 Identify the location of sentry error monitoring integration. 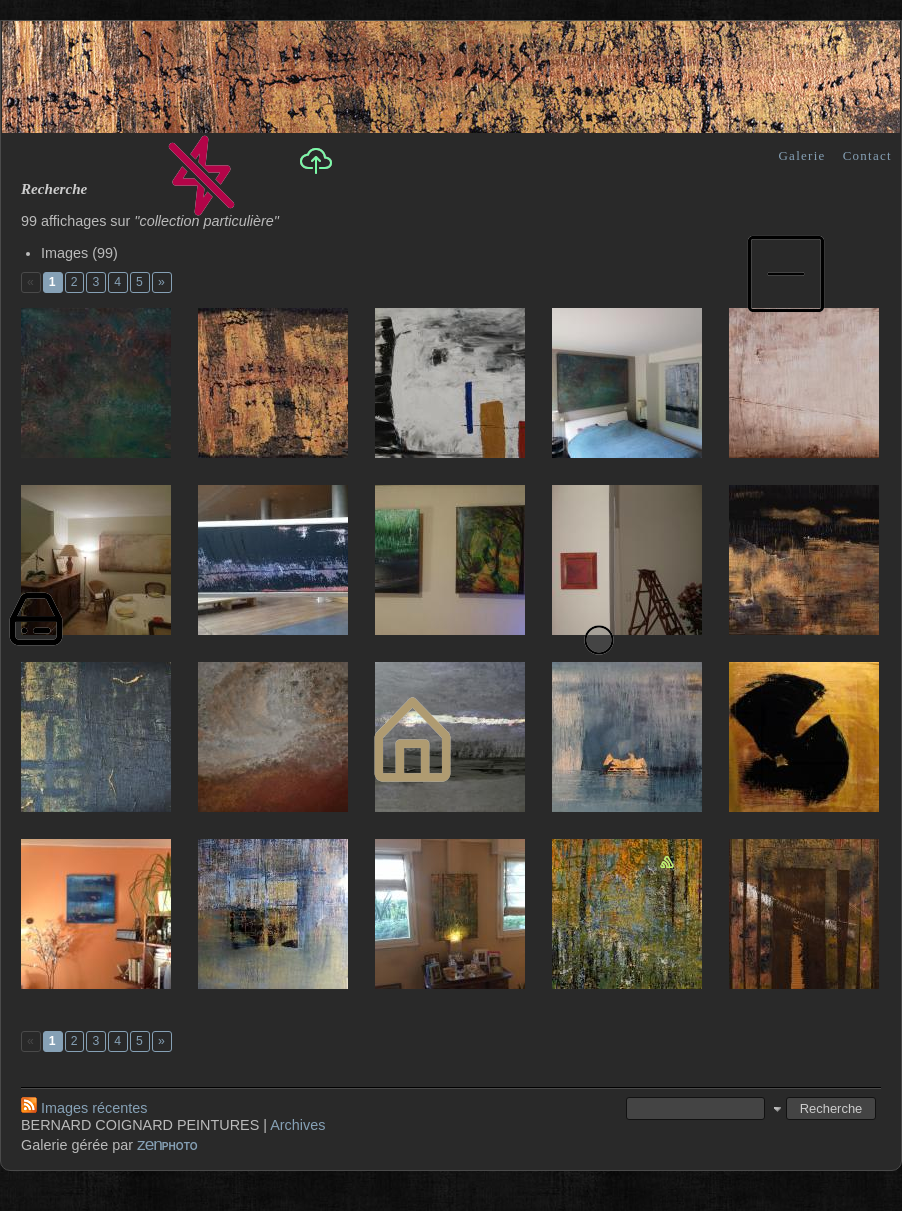
(667, 862).